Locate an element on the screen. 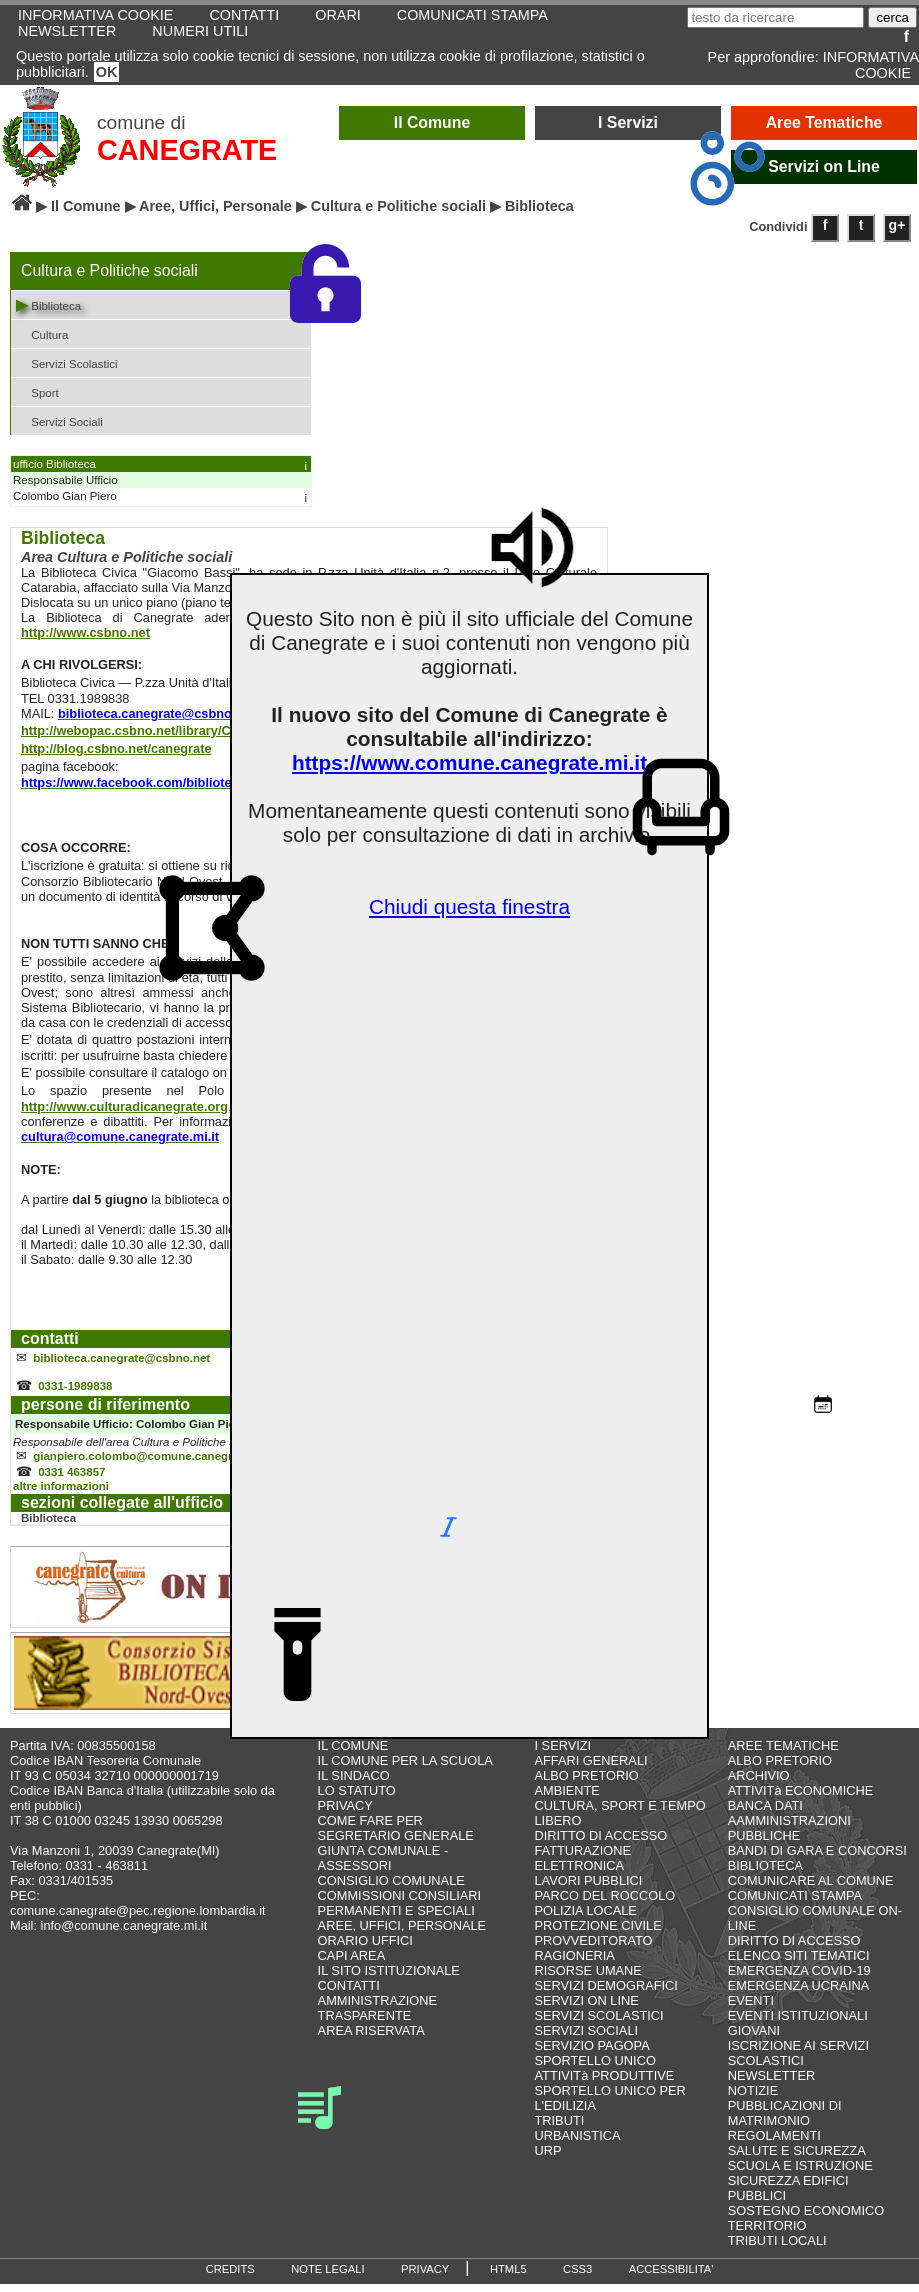  apply italic formatting to selected text is located at coordinates (449, 1527).